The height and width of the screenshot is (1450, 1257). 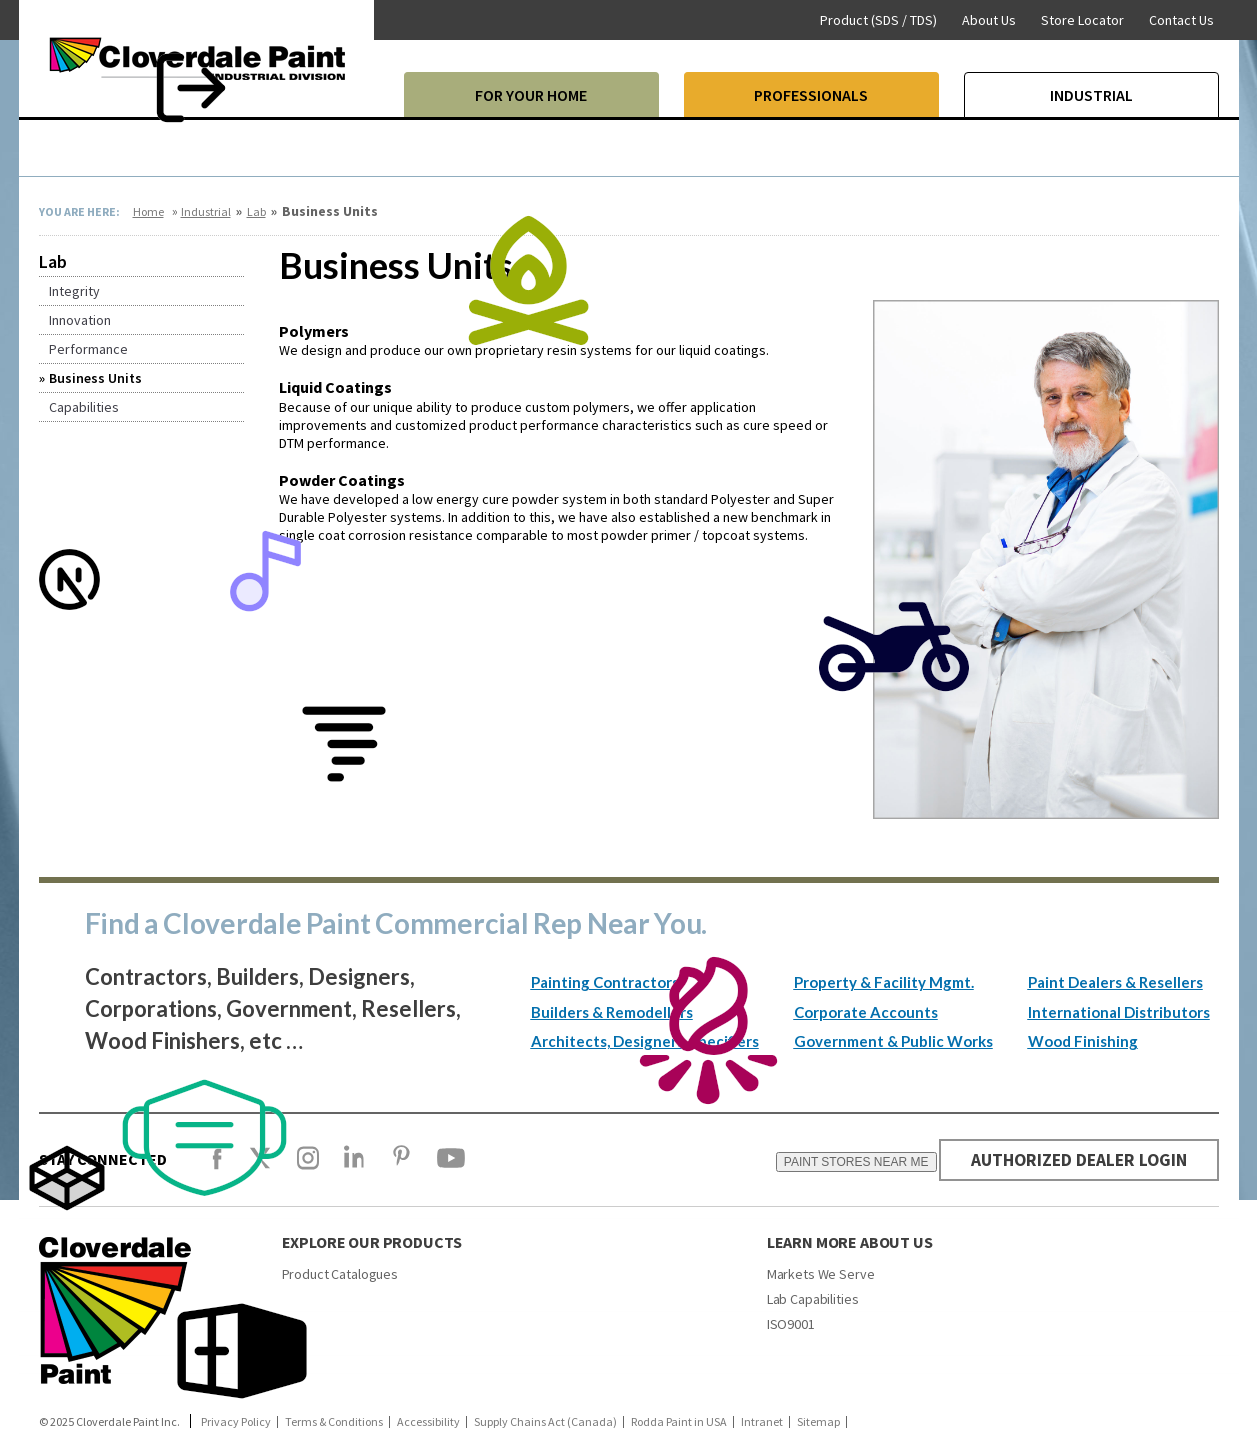 I want to click on indicates tornado warning or severe weather alert, so click(x=344, y=744).